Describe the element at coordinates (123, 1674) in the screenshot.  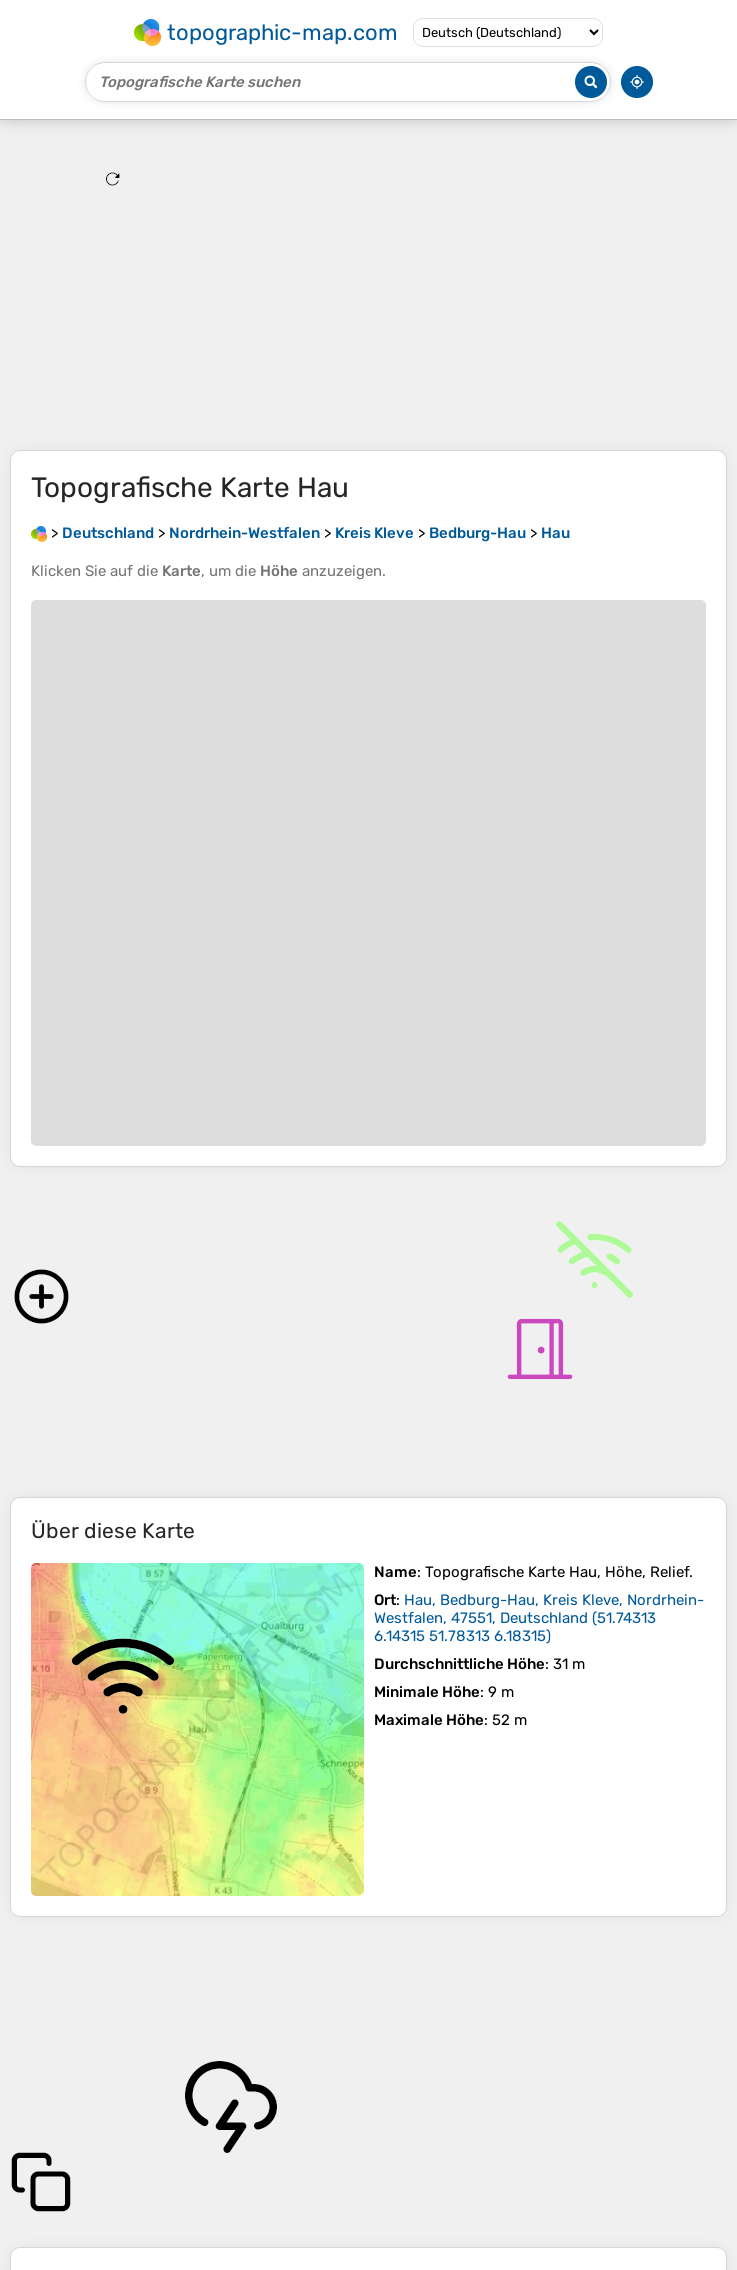
I see `view wireless network connection status` at that location.